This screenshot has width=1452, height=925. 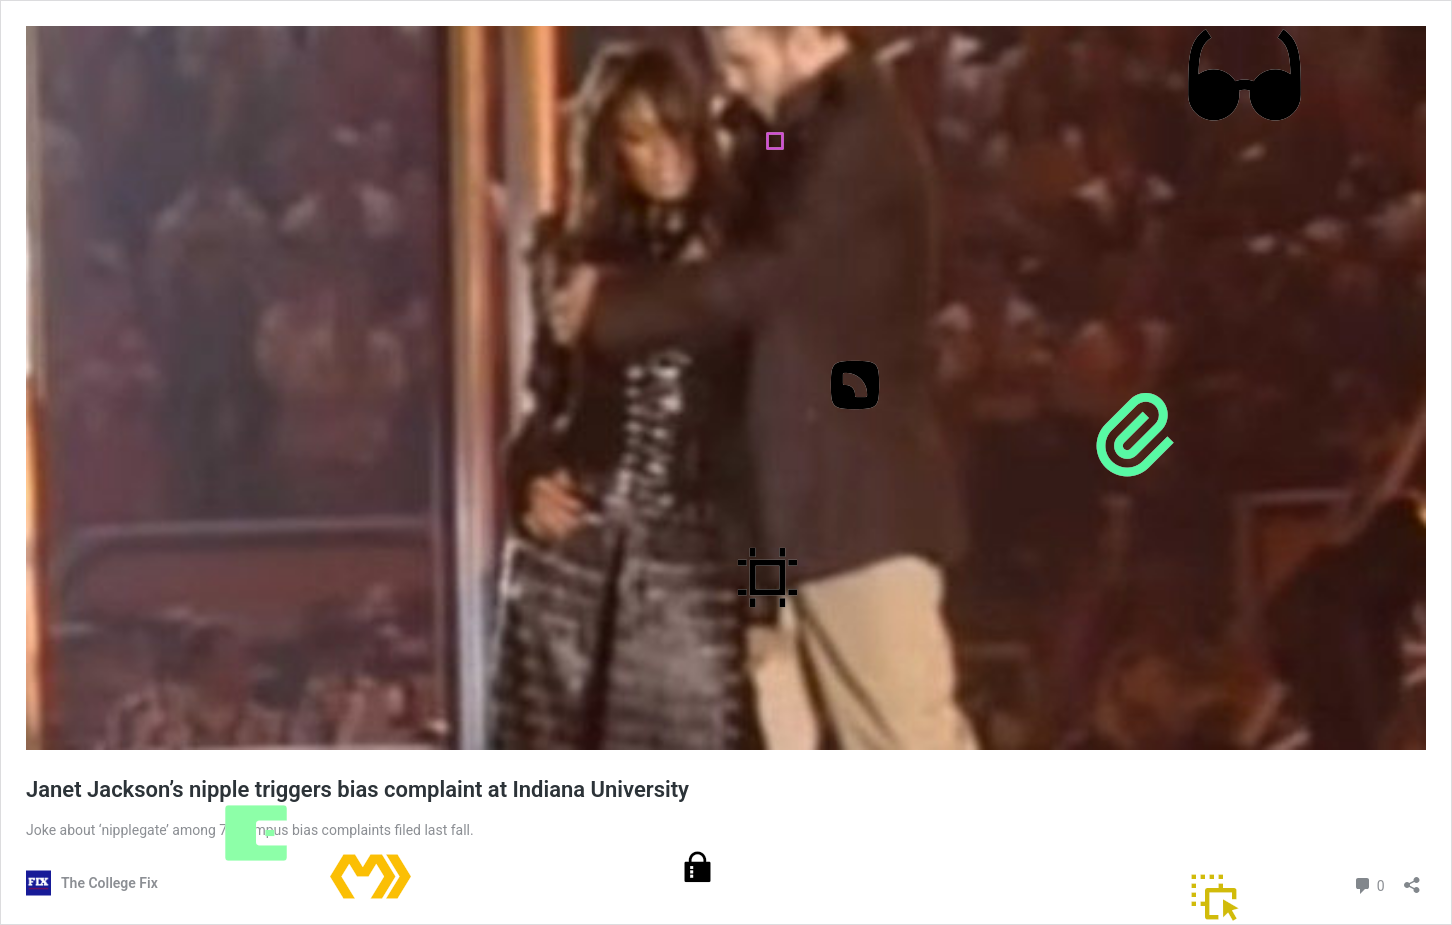 What do you see at coordinates (1214, 897) in the screenshot?
I see `drag and drop to rearrange items` at bounding box center [1214, 897].